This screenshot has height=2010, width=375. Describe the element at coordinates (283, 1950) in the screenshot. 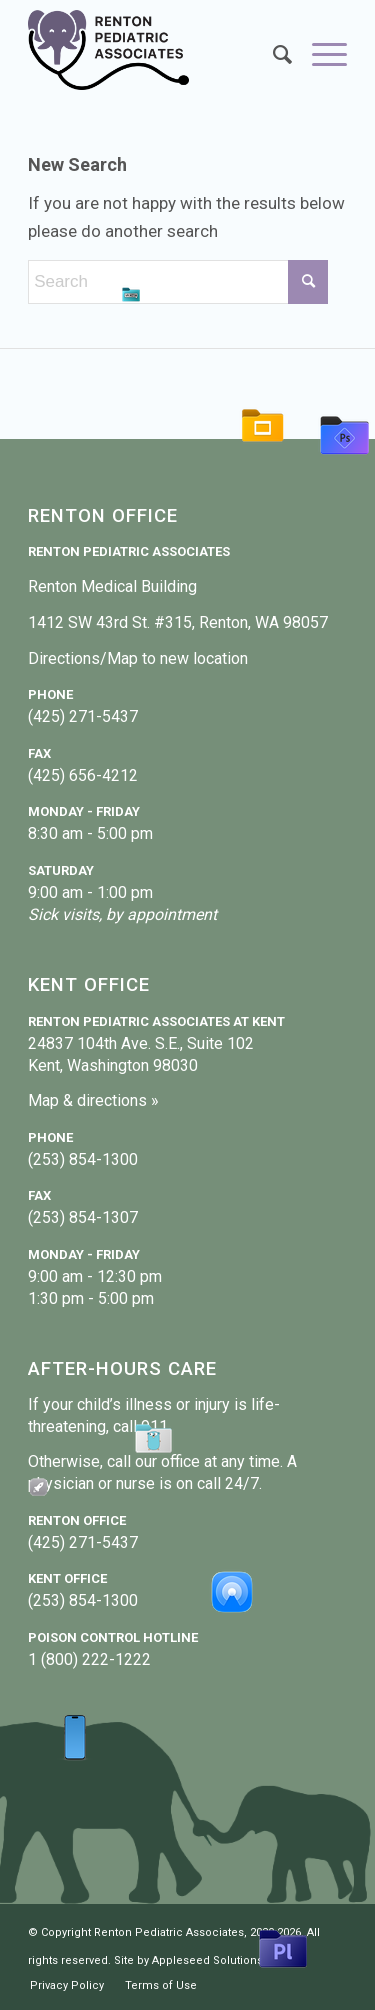

I see `open folder containing adobe prelude project files` at that location.